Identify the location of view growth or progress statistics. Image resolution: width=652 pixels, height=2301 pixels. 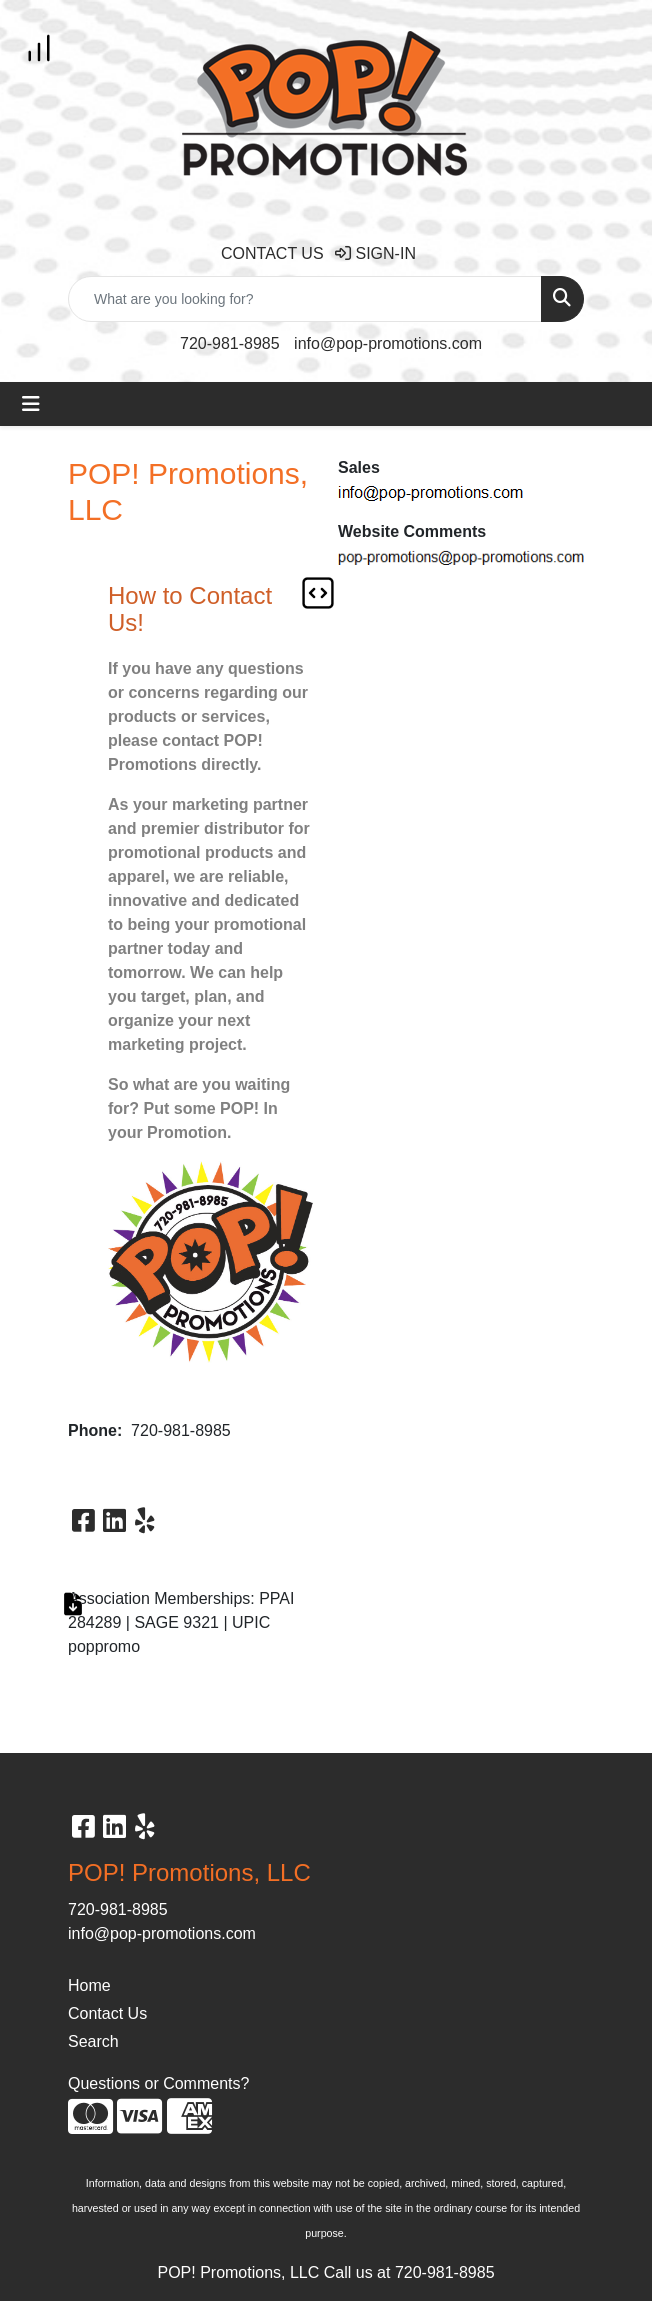
(39, 48).